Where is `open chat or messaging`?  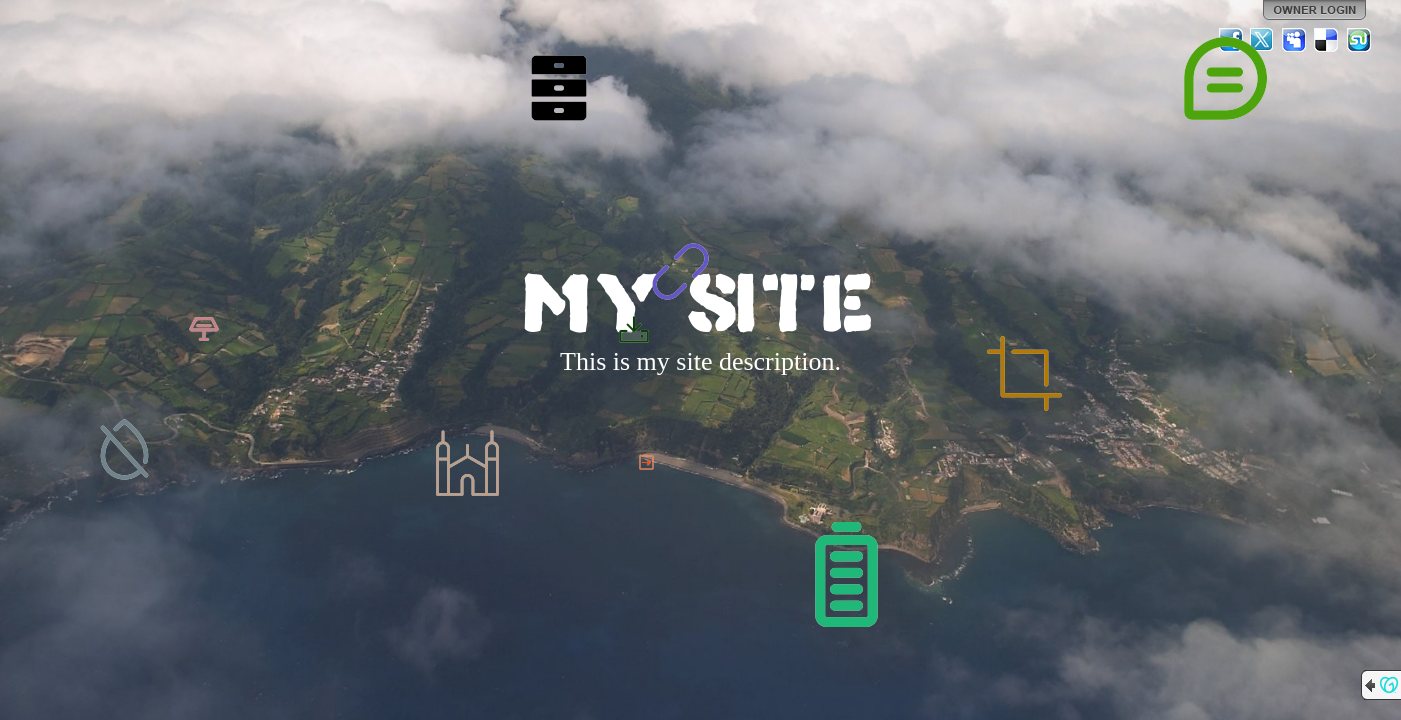
open chat or messaging is located at coordinates (1224, 80).